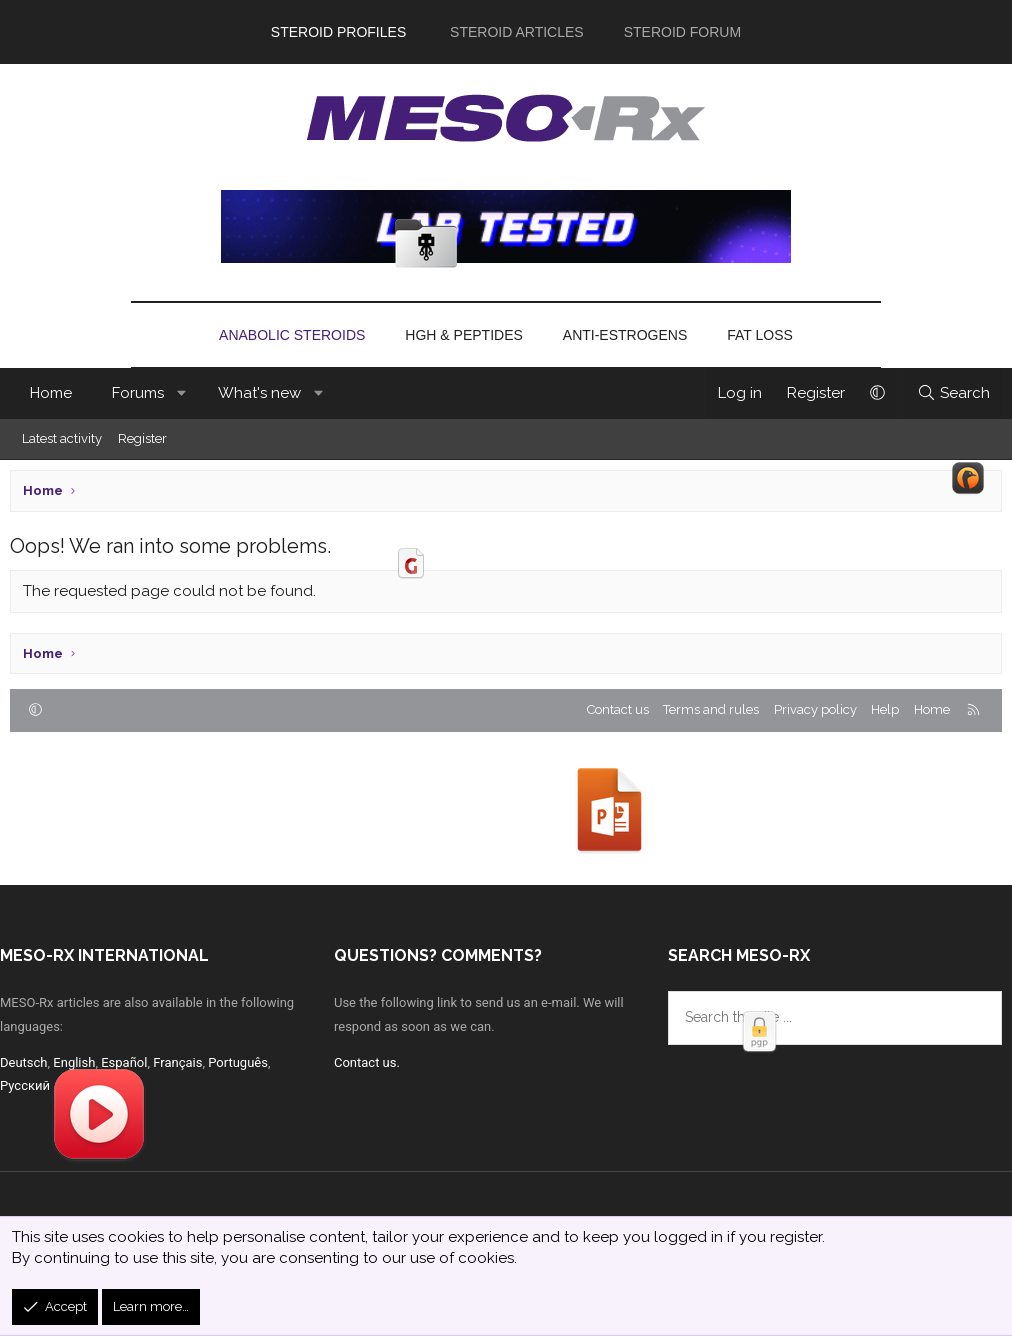 This screenshot has width=1012, height=1336. I want to click on powerpoint template file with macros enabled, so click(609, 809).